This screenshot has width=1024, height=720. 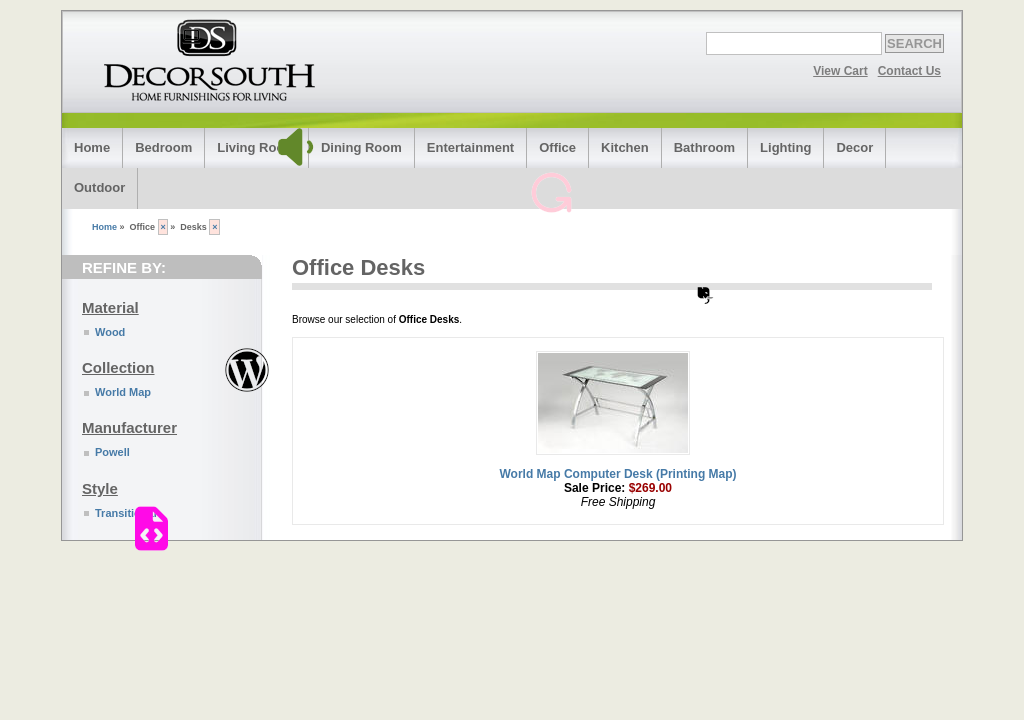 What do you see at coordinates (297, 147) in the screenshot?
I see `adjust audio to low volume` at bounding box center [297, 147].